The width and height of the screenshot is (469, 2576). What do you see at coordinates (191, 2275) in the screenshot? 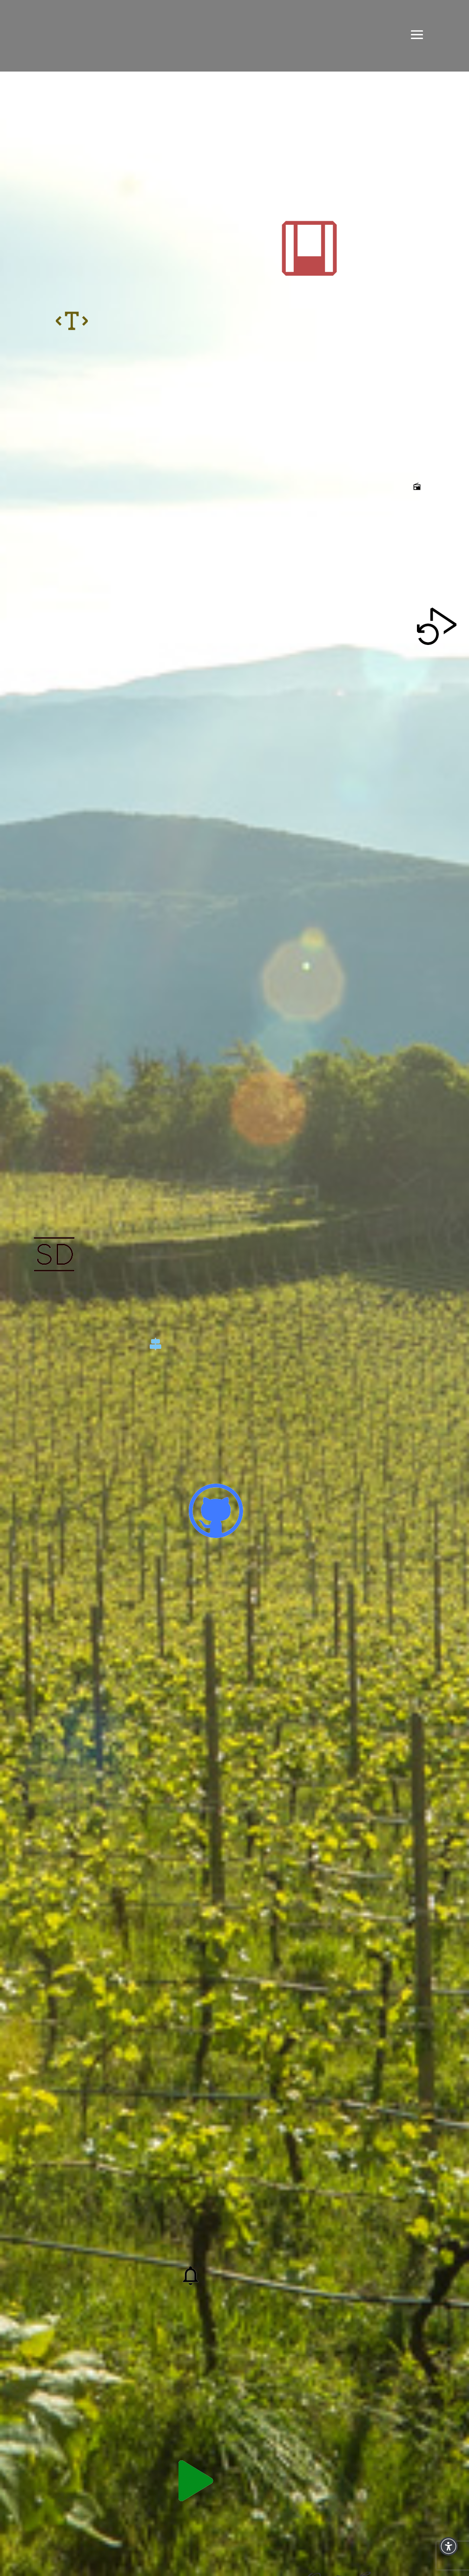
I see `view your notifications` at bounding box center [191, 2275].